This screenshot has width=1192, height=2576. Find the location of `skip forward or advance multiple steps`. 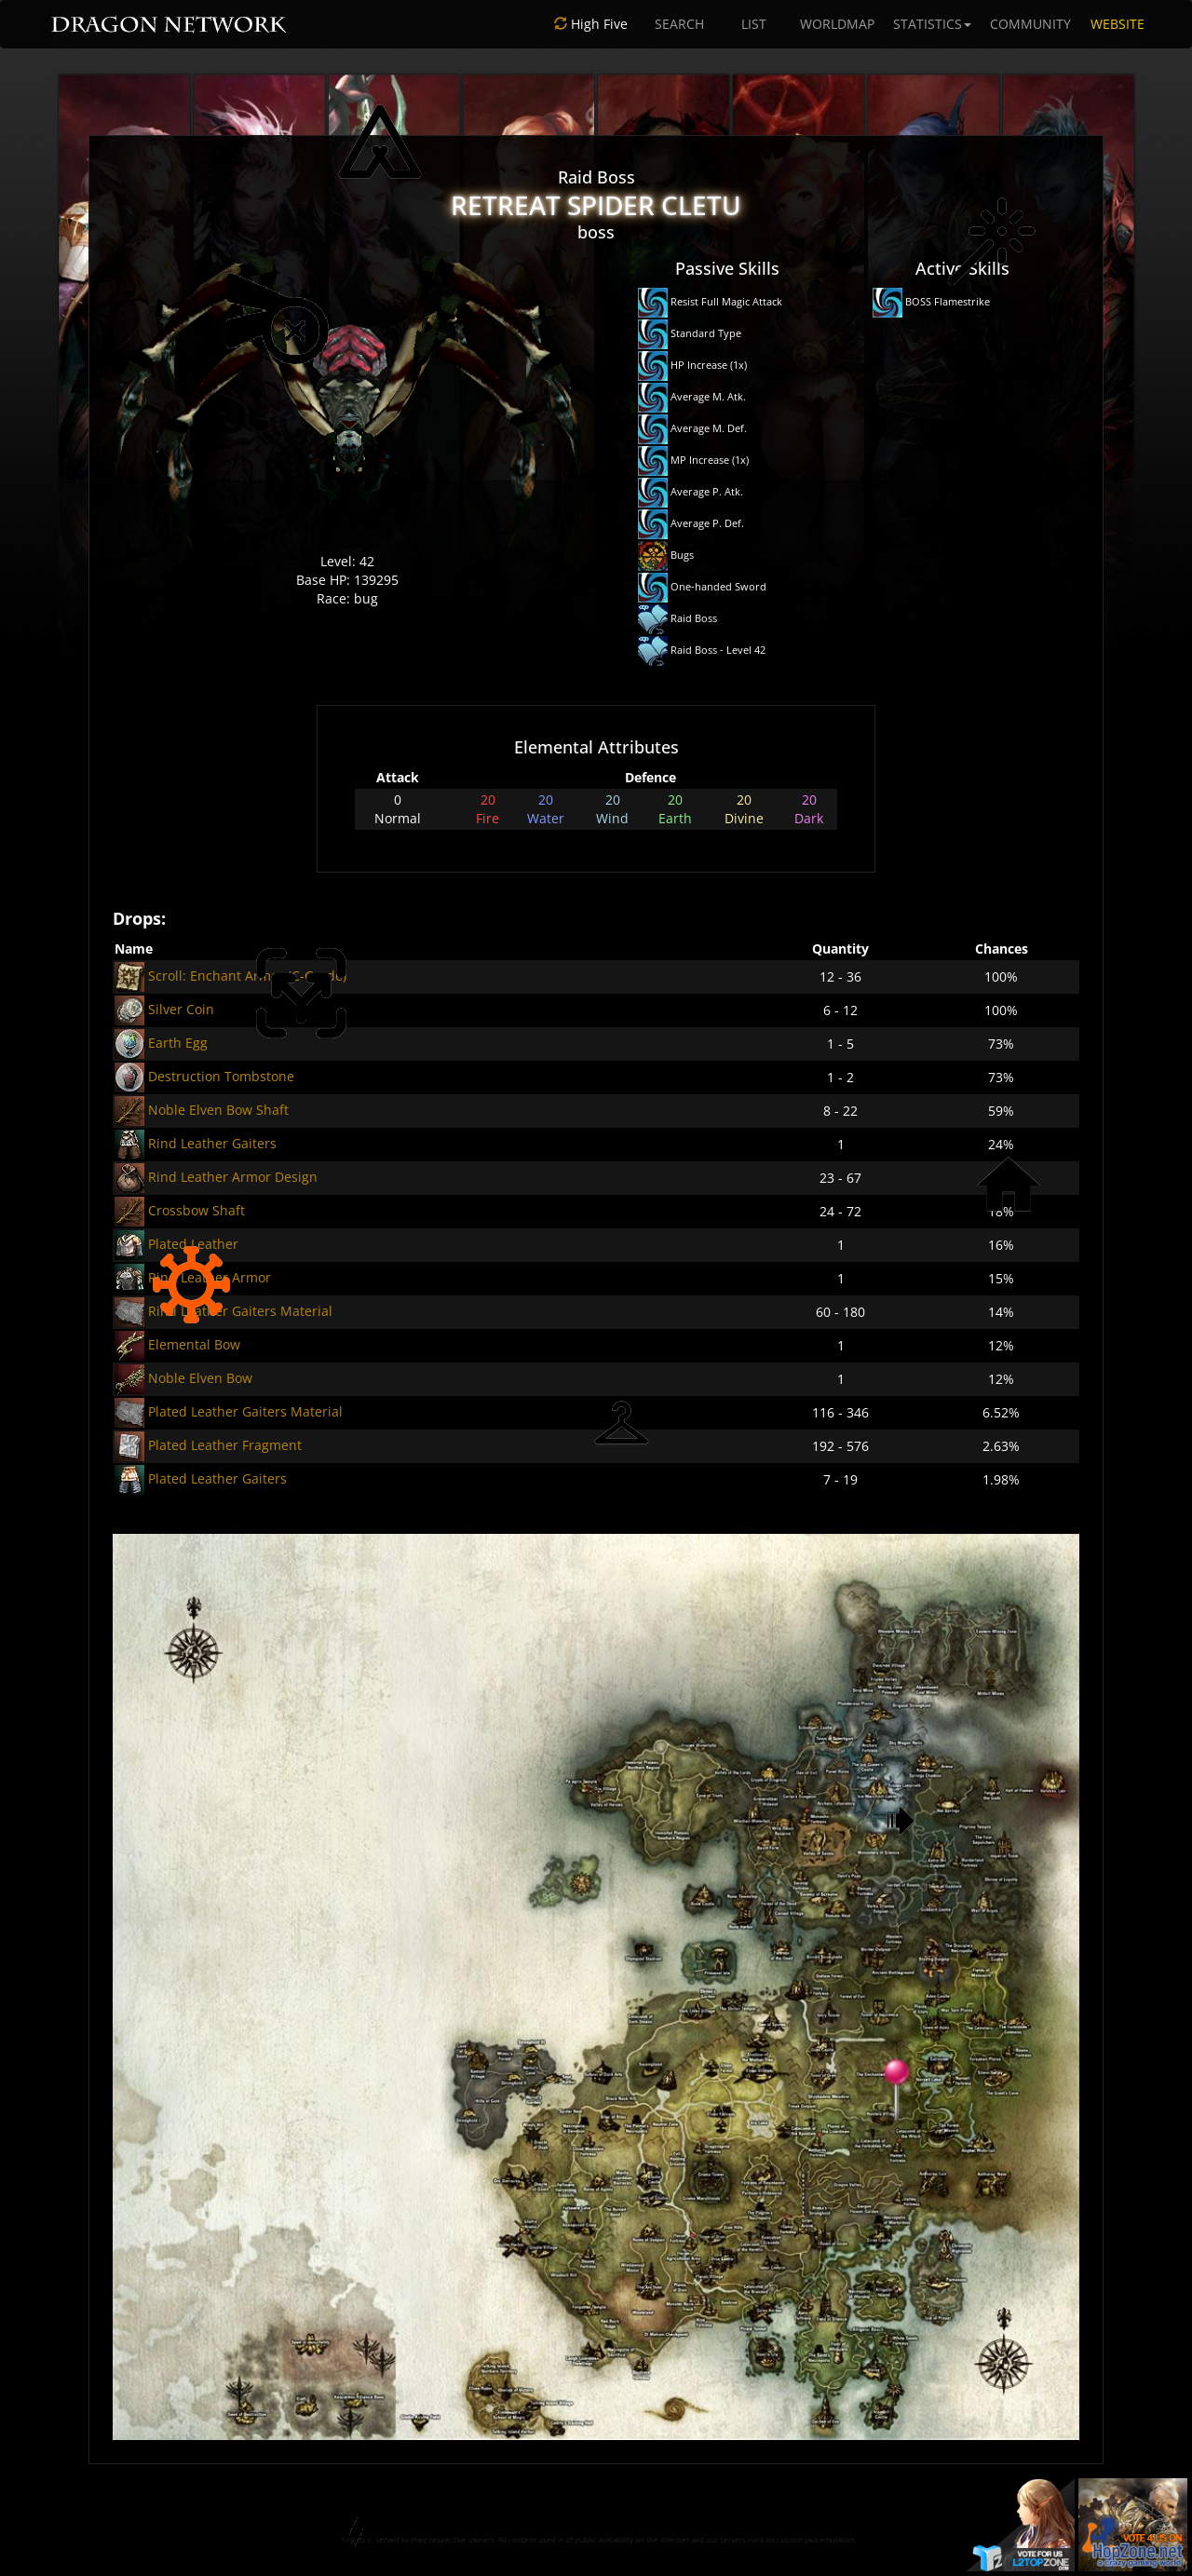

skip forward or advance multiple steps is located at coordinates (900, 1821).